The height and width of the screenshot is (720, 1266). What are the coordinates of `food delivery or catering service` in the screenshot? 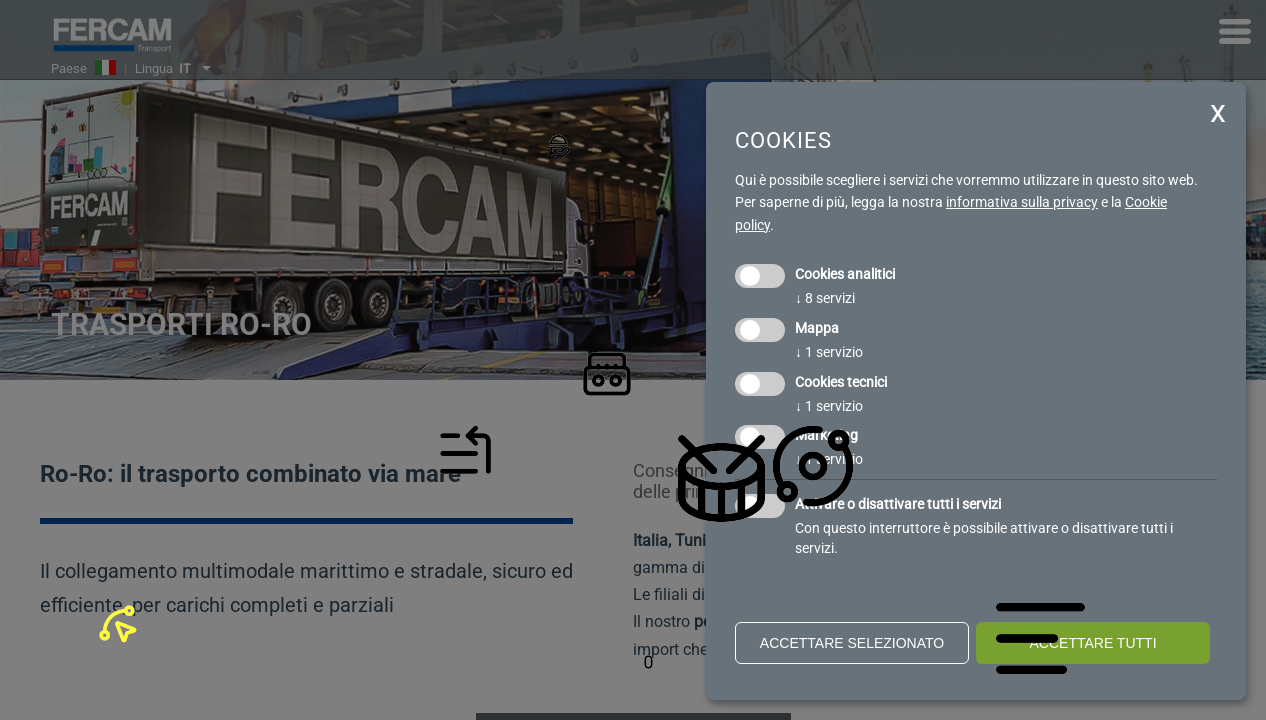 It's located at (558, 145).